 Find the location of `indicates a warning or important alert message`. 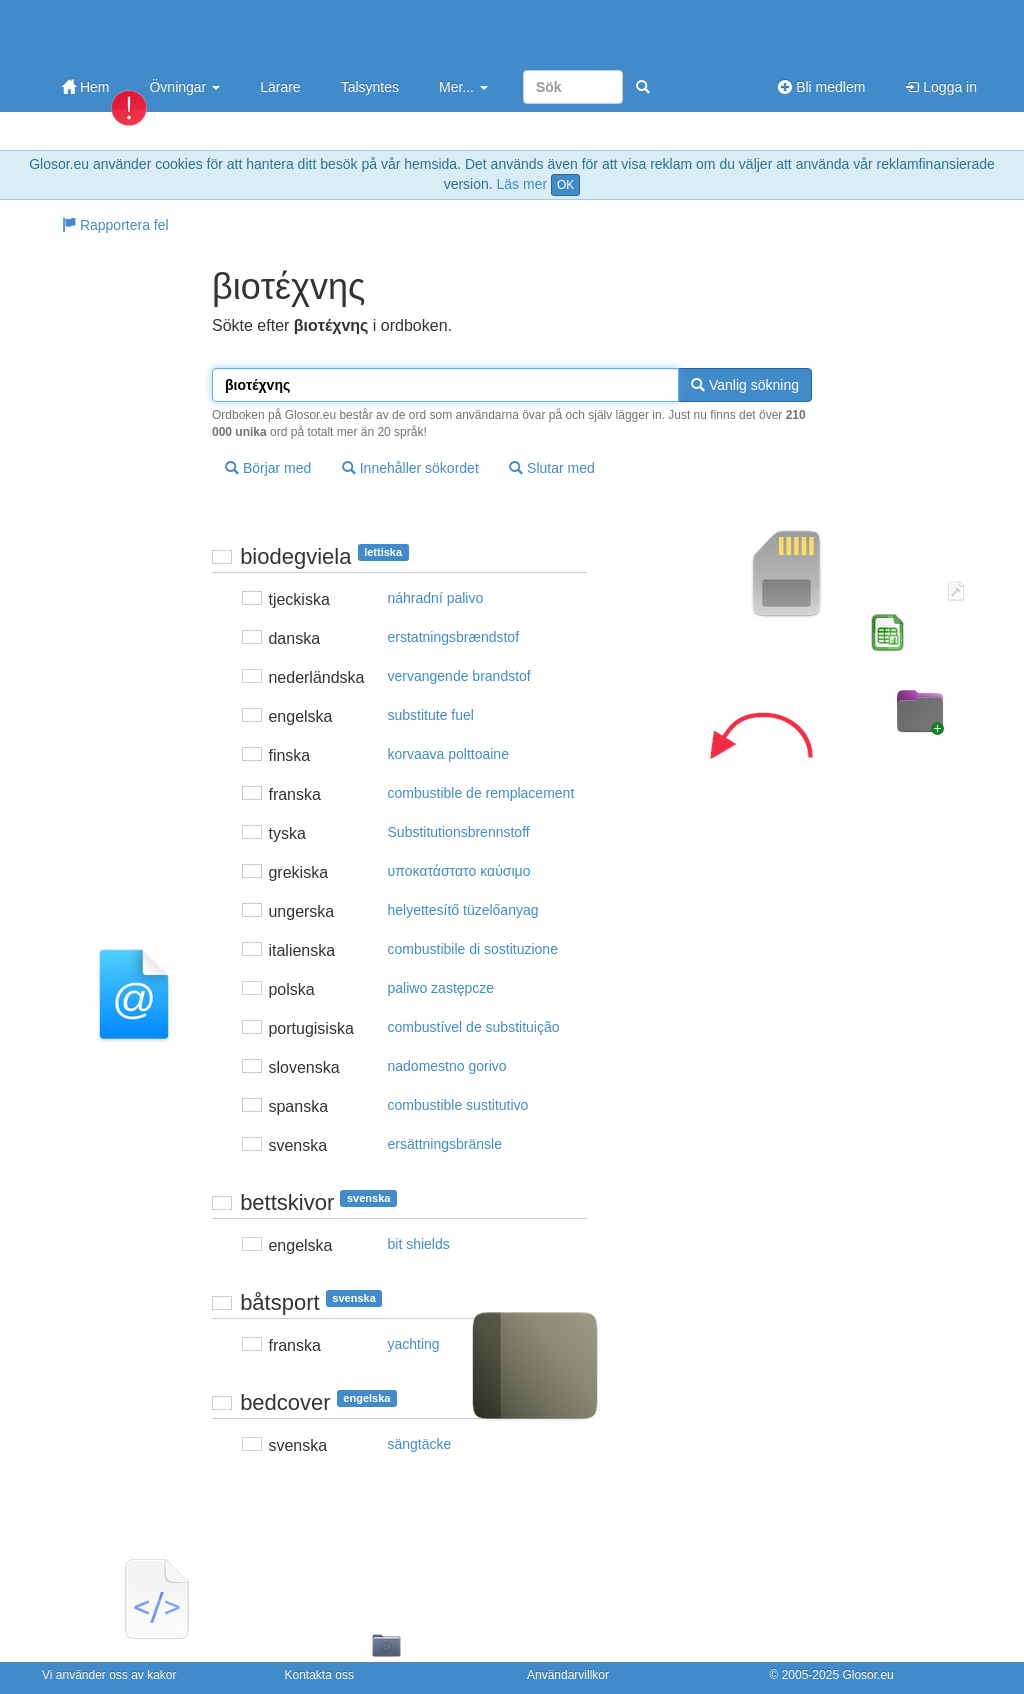

indicates a warning or important alert message is located at coordinates (129, 108).